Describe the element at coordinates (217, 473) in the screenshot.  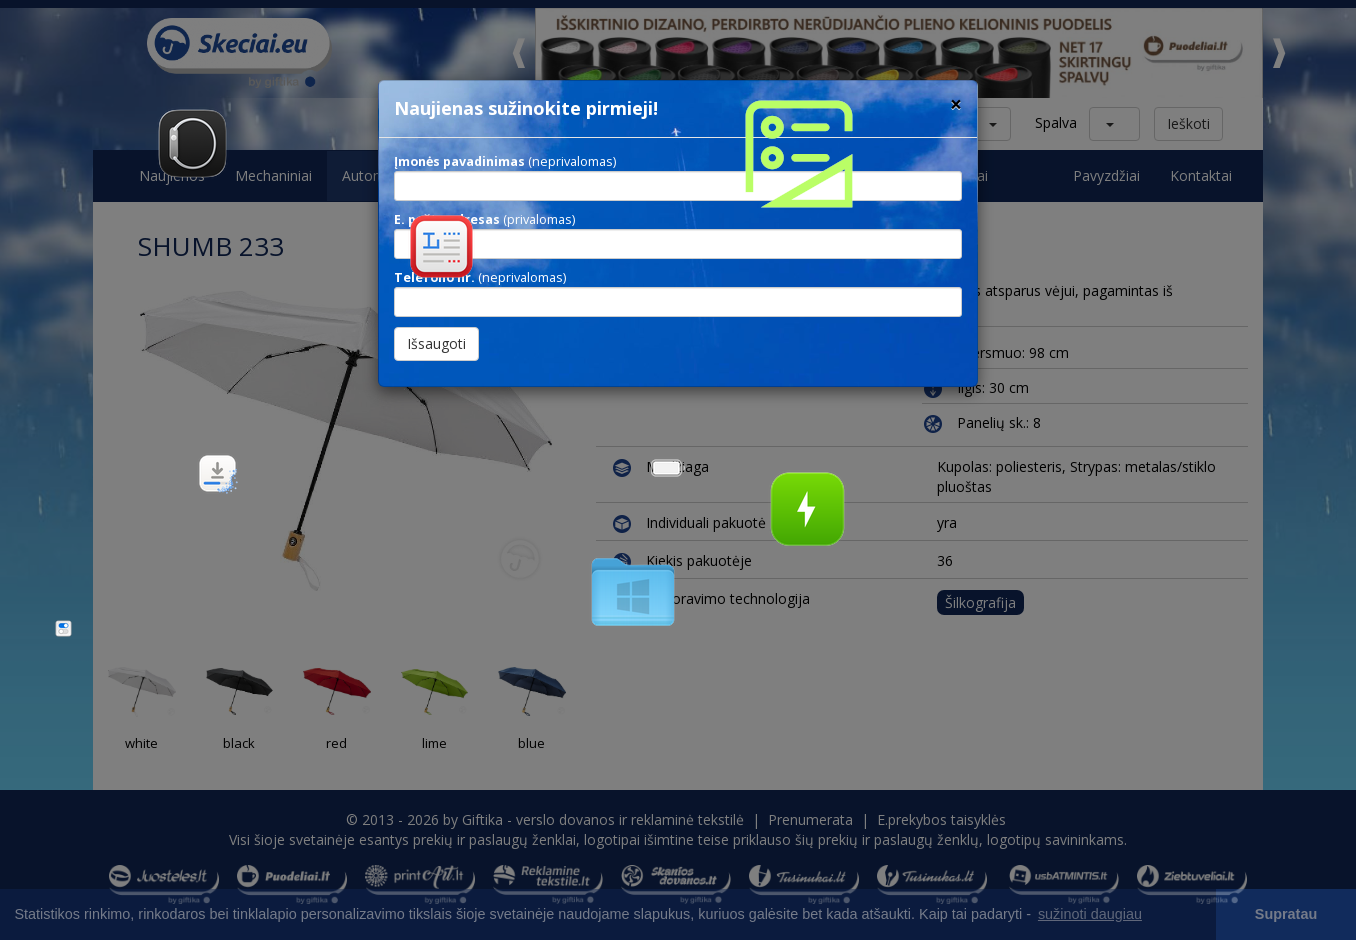
I see `open varia download manager` at that location.